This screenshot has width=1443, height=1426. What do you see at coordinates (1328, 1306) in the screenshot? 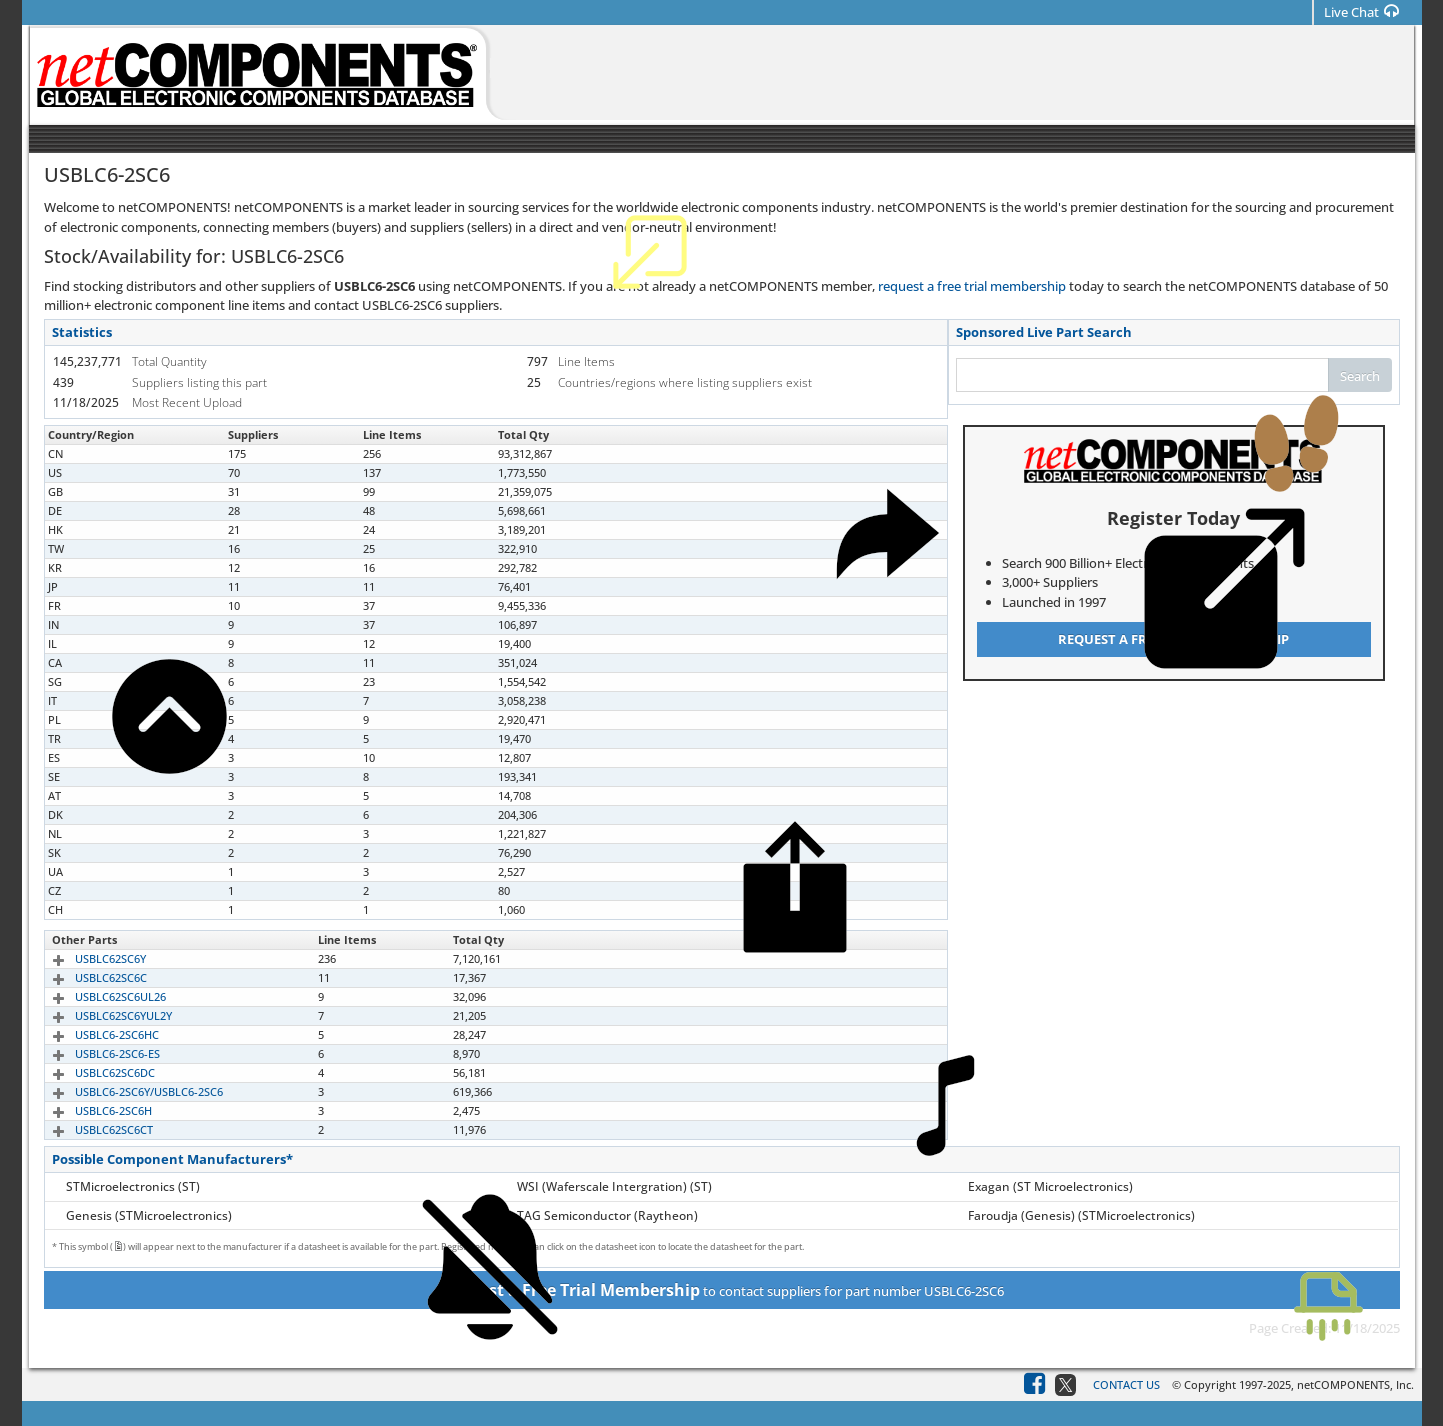
I see `permanently delete a document` at bounding box center [1328, 1306].